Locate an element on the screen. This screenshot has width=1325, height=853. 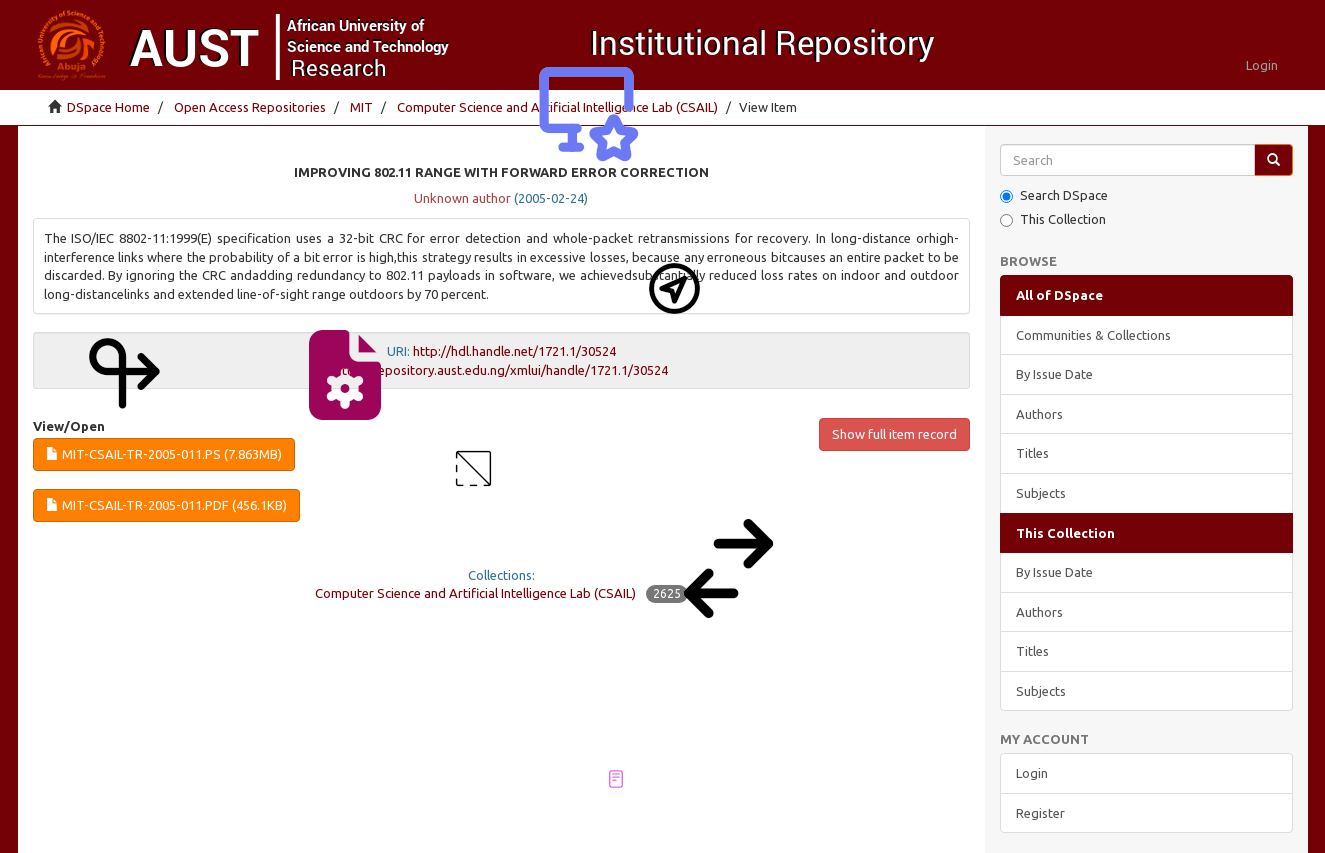
swap or exchange items is located at coordinates (728, 568).